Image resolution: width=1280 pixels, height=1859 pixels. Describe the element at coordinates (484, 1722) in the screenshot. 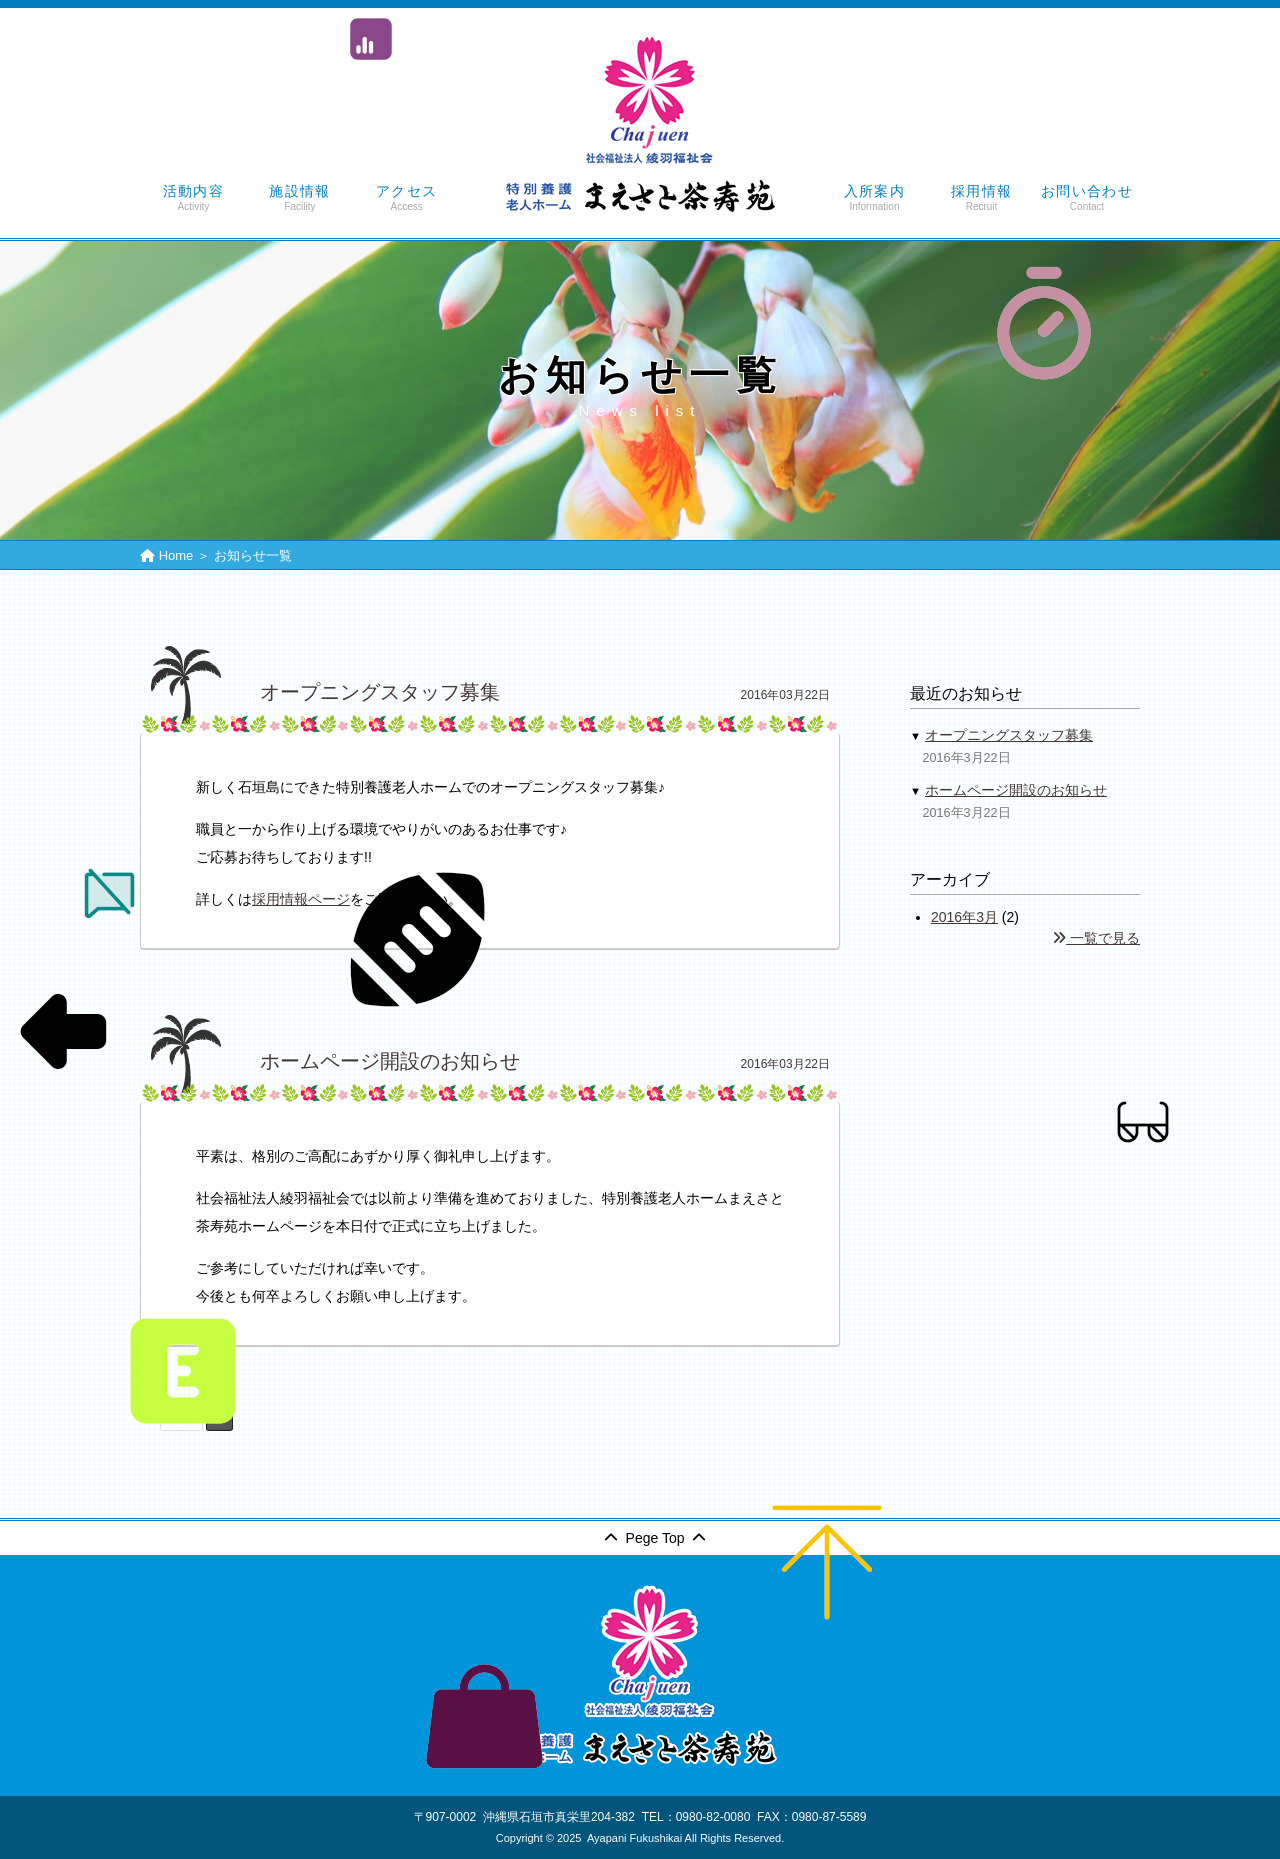

I see `view your shopping bag` at that location.